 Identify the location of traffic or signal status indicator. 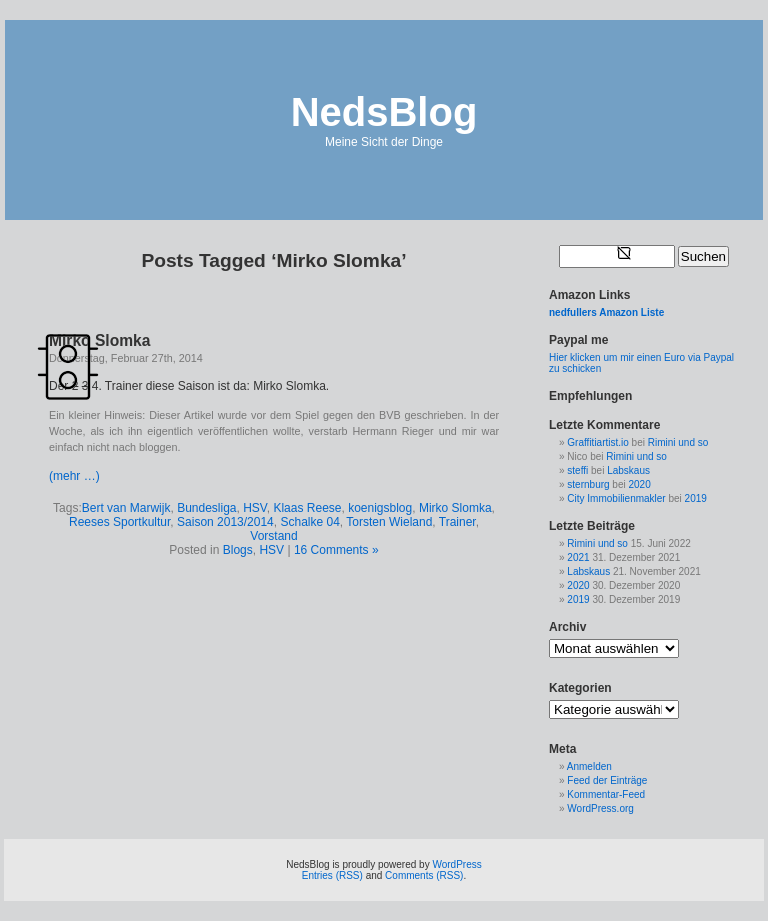
(68, 367).